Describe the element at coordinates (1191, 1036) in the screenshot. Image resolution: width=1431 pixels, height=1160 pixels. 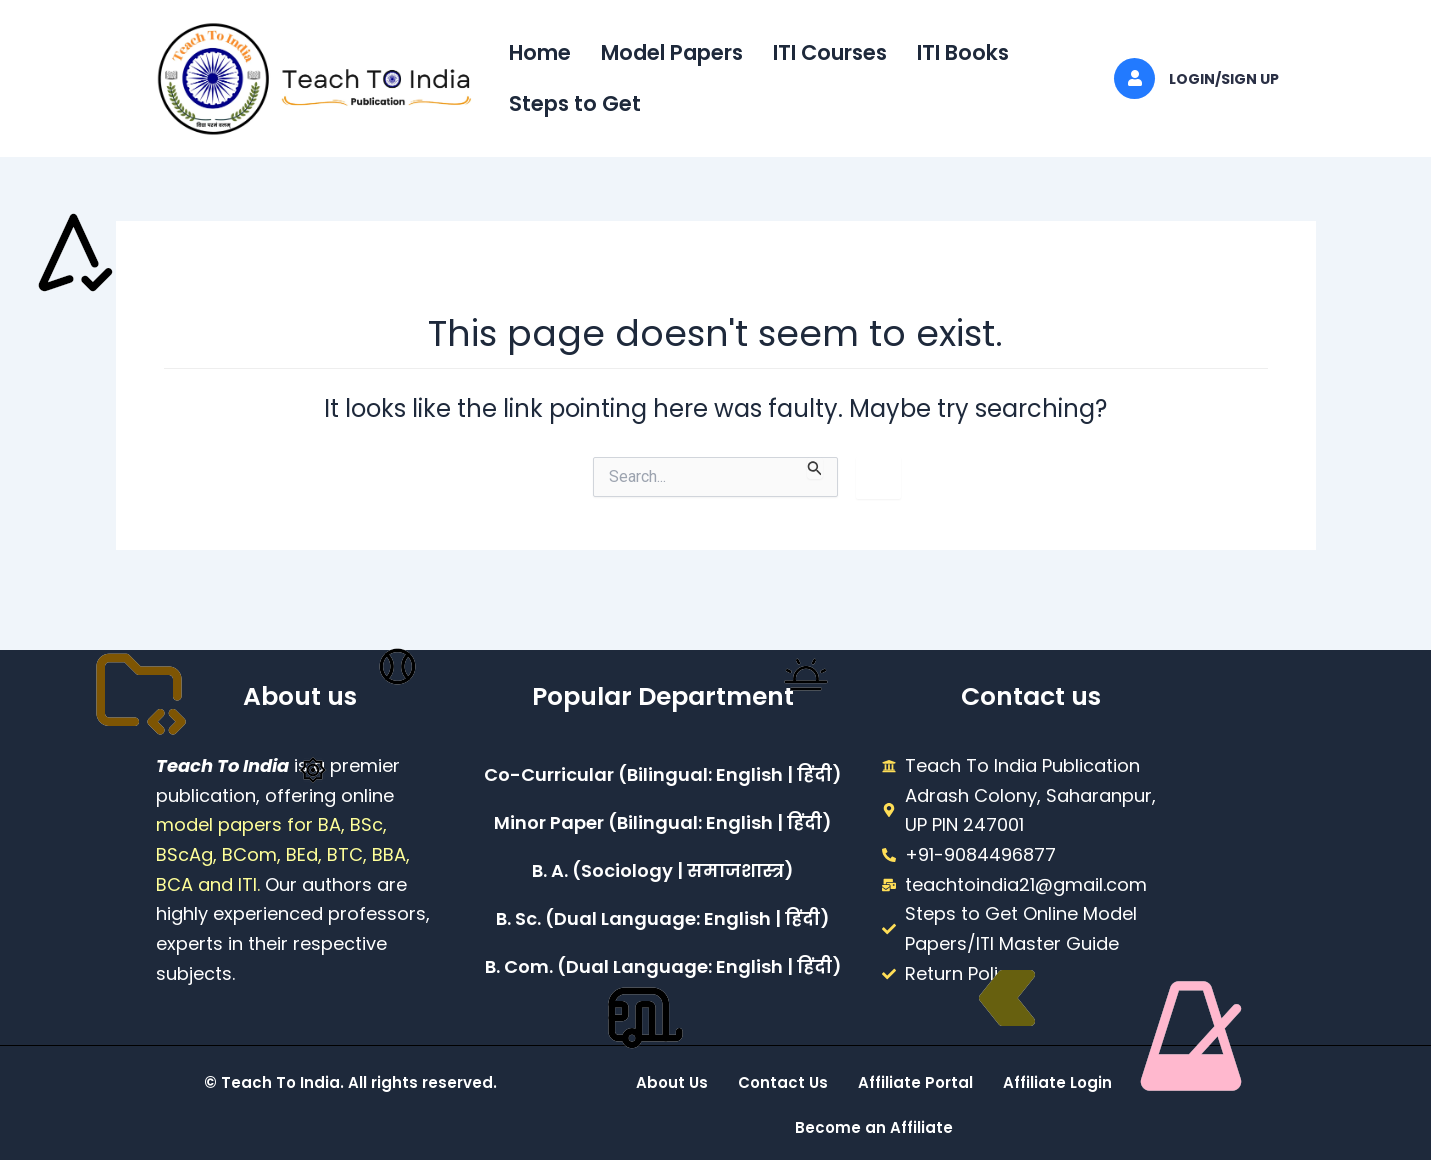
I see `adjust tempo or timing settings` at that location.